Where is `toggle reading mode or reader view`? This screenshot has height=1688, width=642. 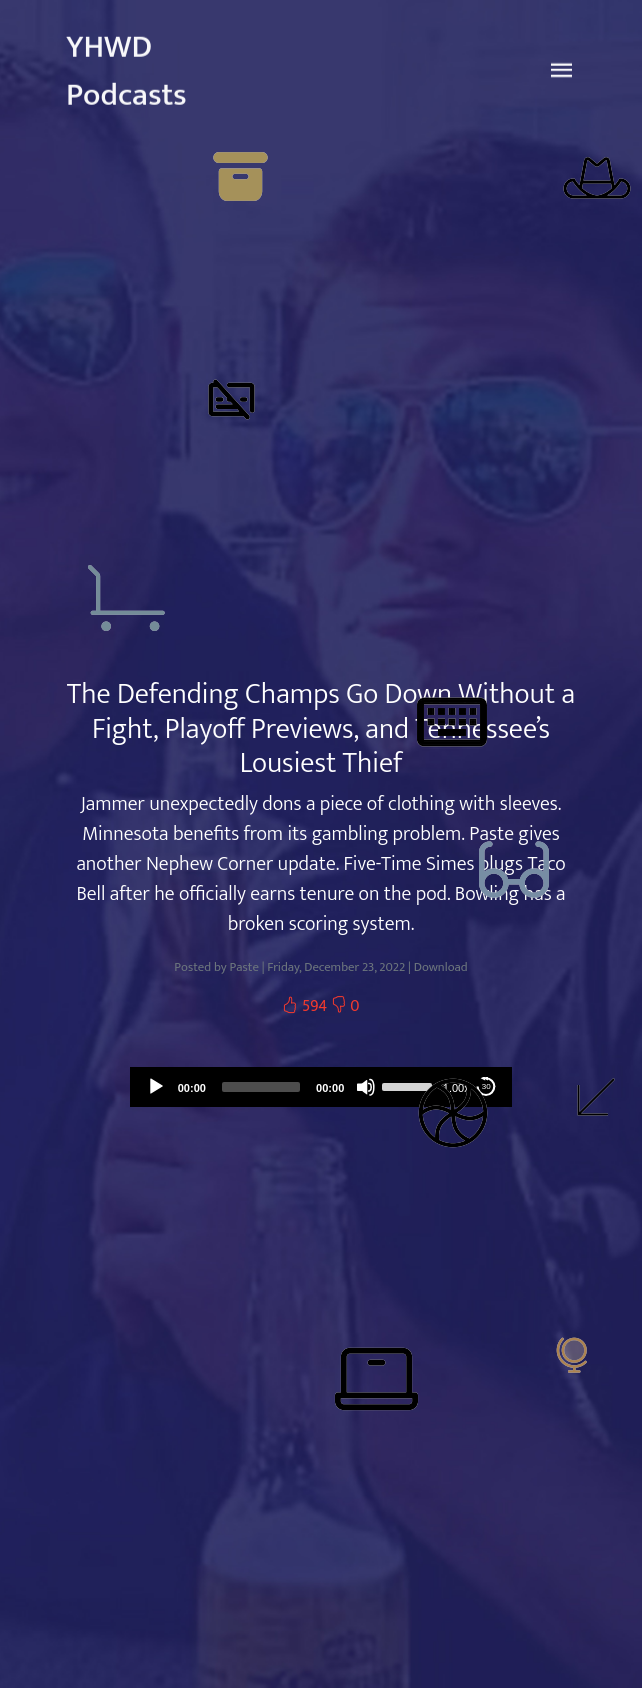 toggle reading mode or reader view is located at coordinates (514, 871).